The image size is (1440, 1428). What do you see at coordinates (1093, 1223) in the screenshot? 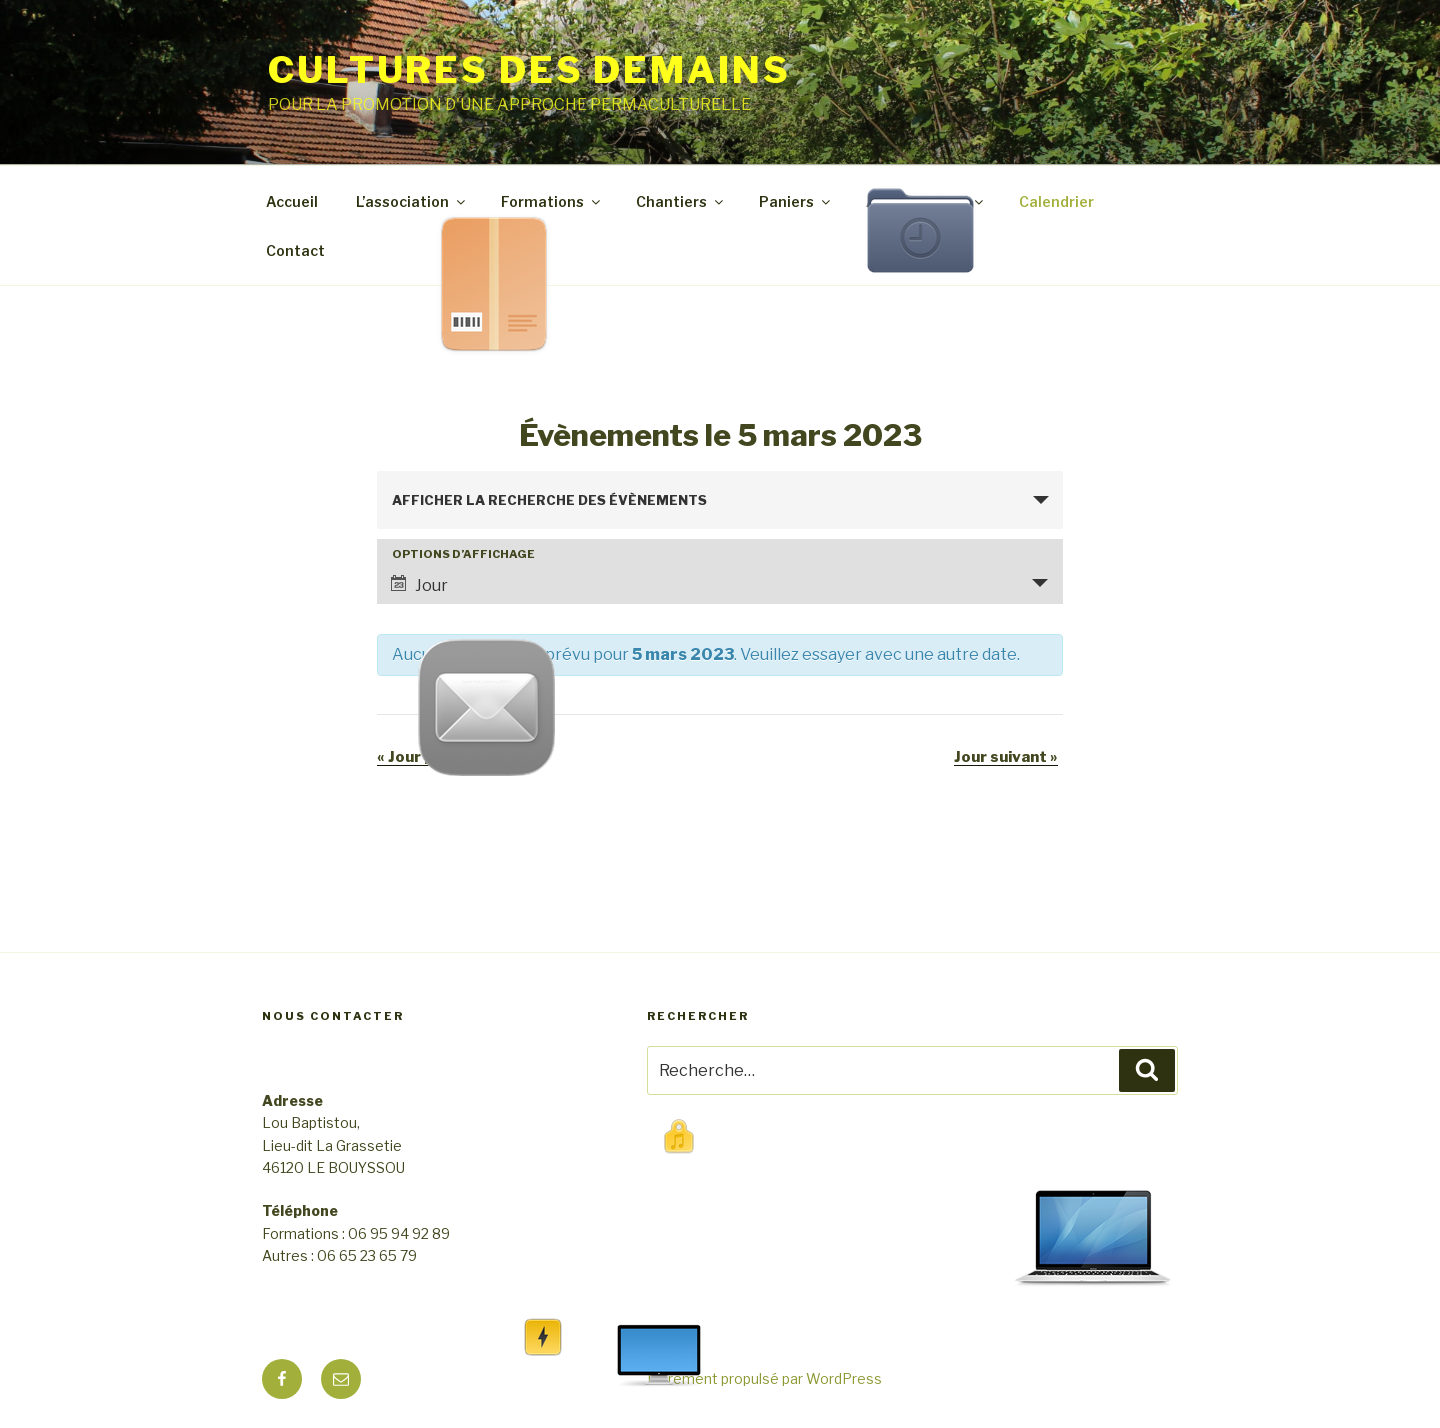
I see `open the computer or my mac view in Finder` at bounding box center [1093, 1223].